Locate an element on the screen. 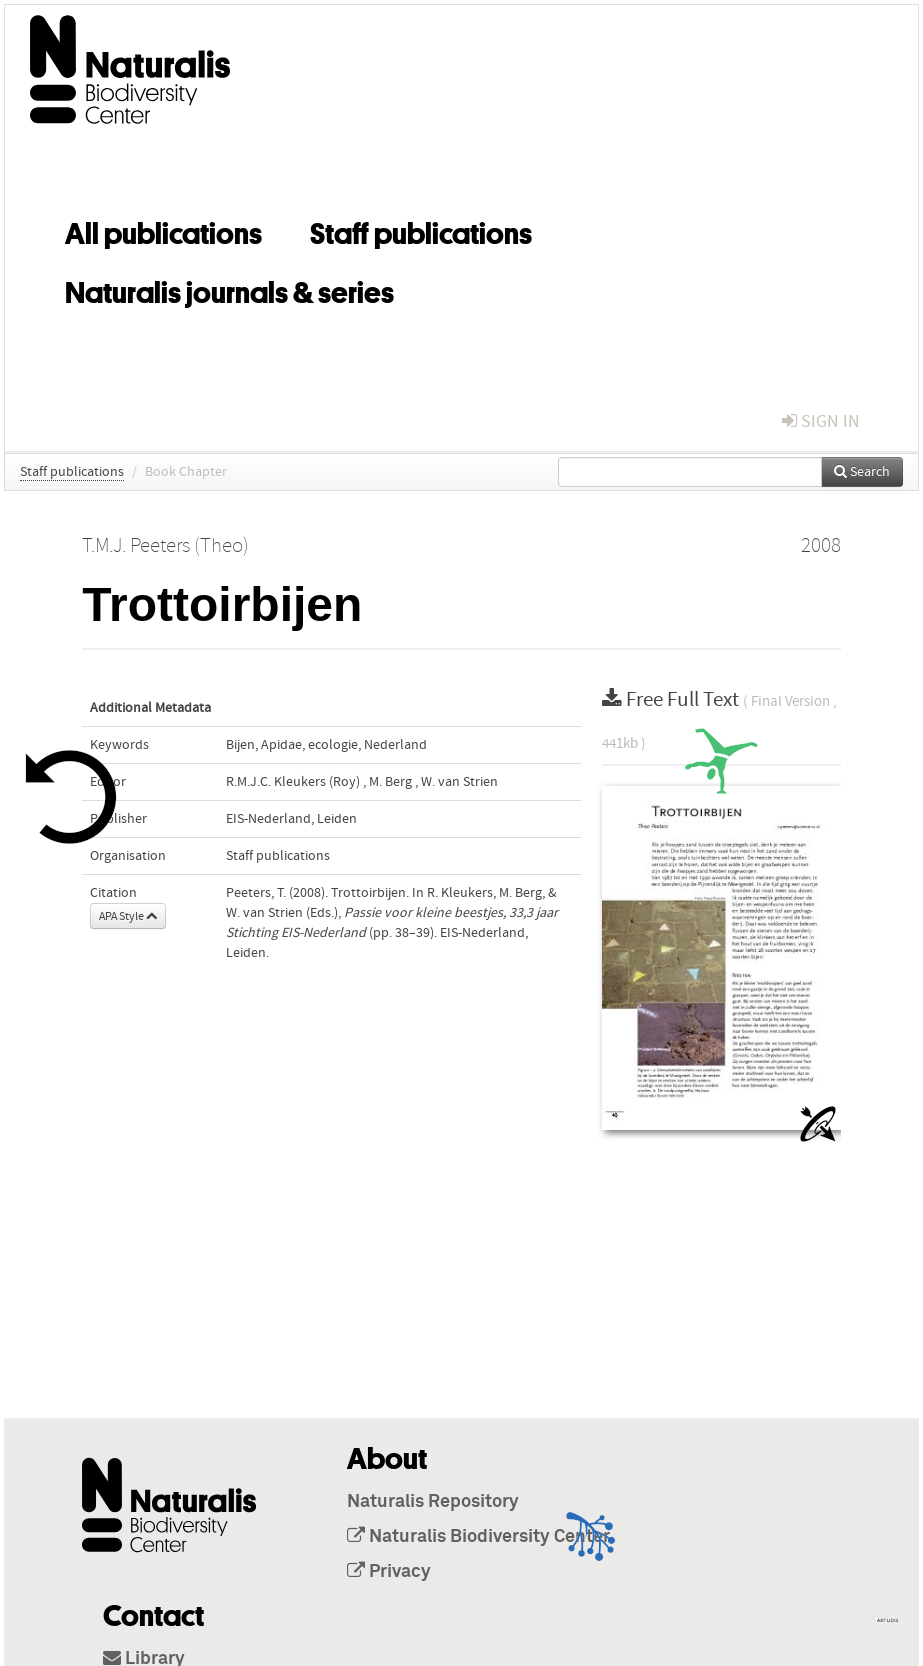 This screenshot has height=1666, width=923. elderberry ingredient or crafting material is located at coordinates (590, 1535).